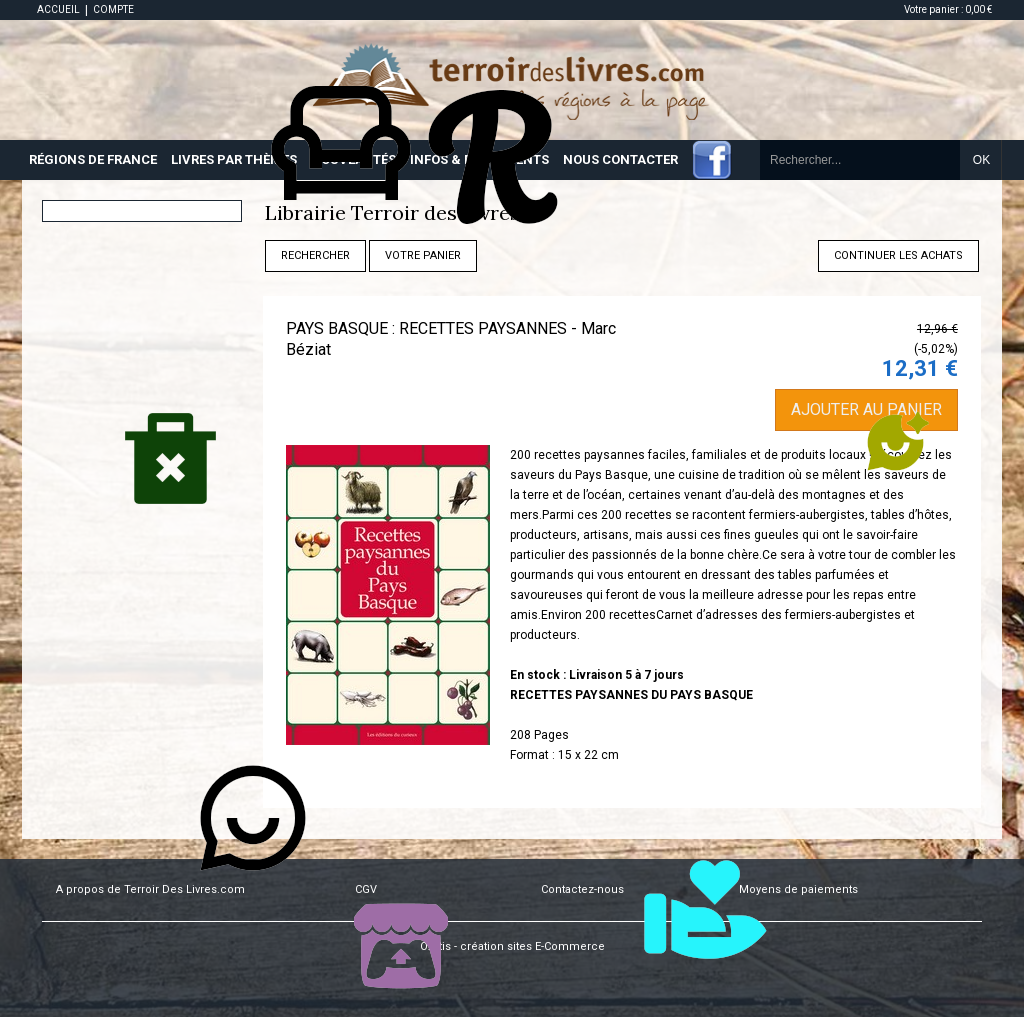  Describe the element at coordinates (493, 157) in the screenshot. I see `open the RunRun.it app` at that location.